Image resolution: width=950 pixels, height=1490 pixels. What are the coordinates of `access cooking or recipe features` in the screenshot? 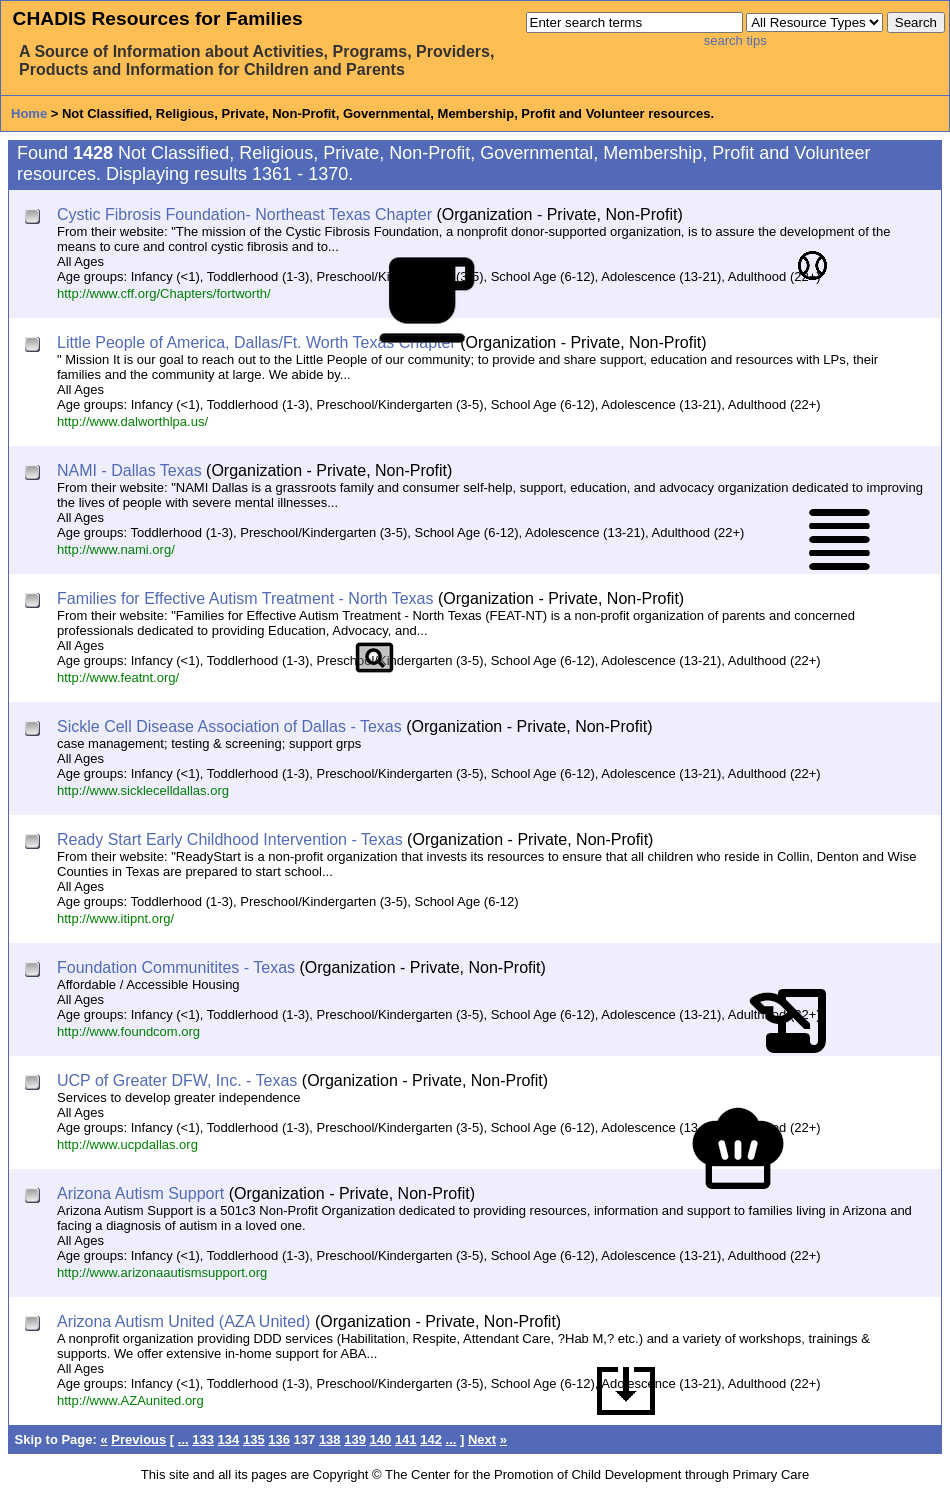 It's located at (738, 1150).